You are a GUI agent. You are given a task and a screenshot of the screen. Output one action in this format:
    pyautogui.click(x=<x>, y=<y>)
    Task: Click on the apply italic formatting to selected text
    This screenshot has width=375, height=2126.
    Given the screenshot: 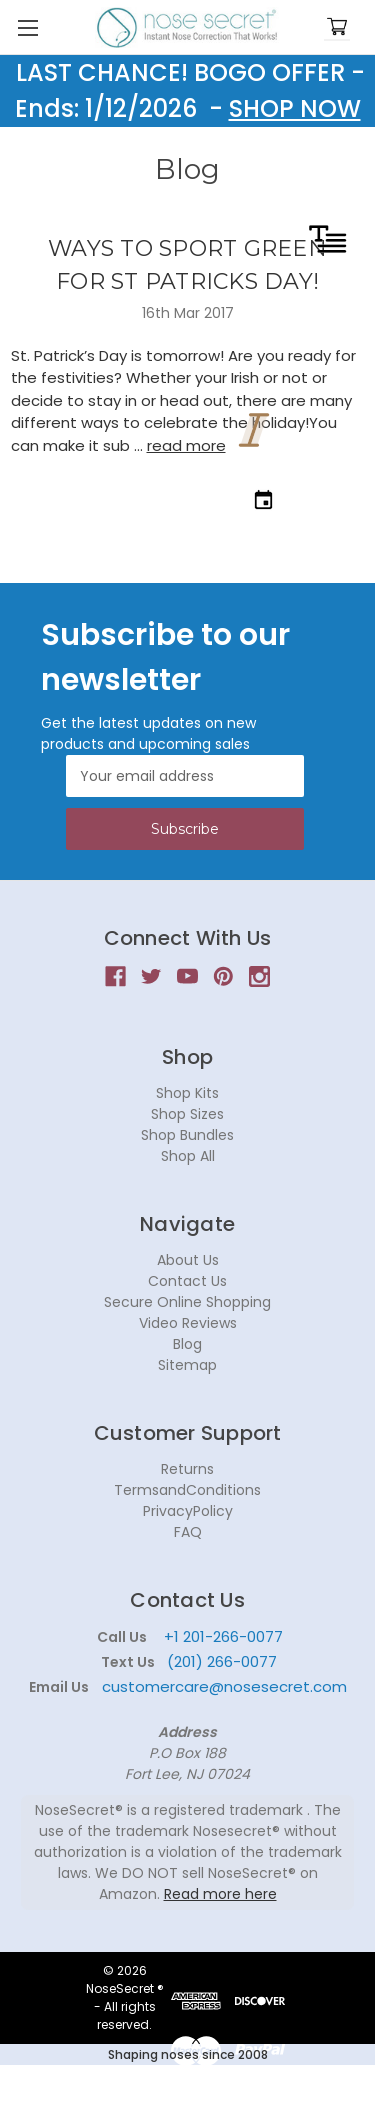 What is the action you would take?
    pyautogui.click(x=254, y=430)
    